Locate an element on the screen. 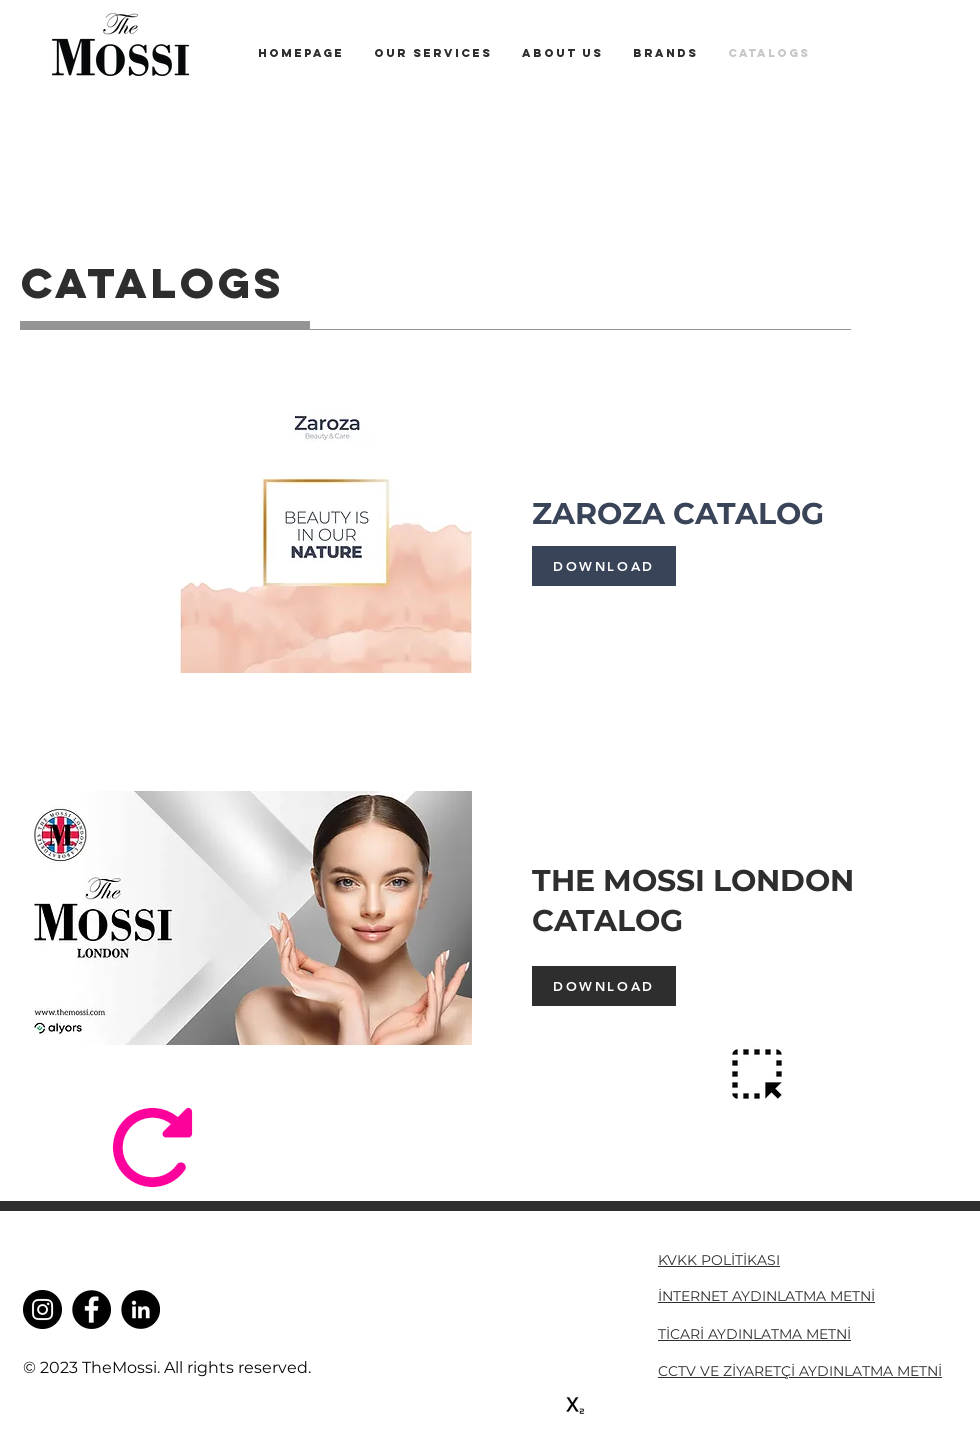 The height and width of the screenshot is (1449, 980). format text as subscript is located at coordinates (572, 1405).